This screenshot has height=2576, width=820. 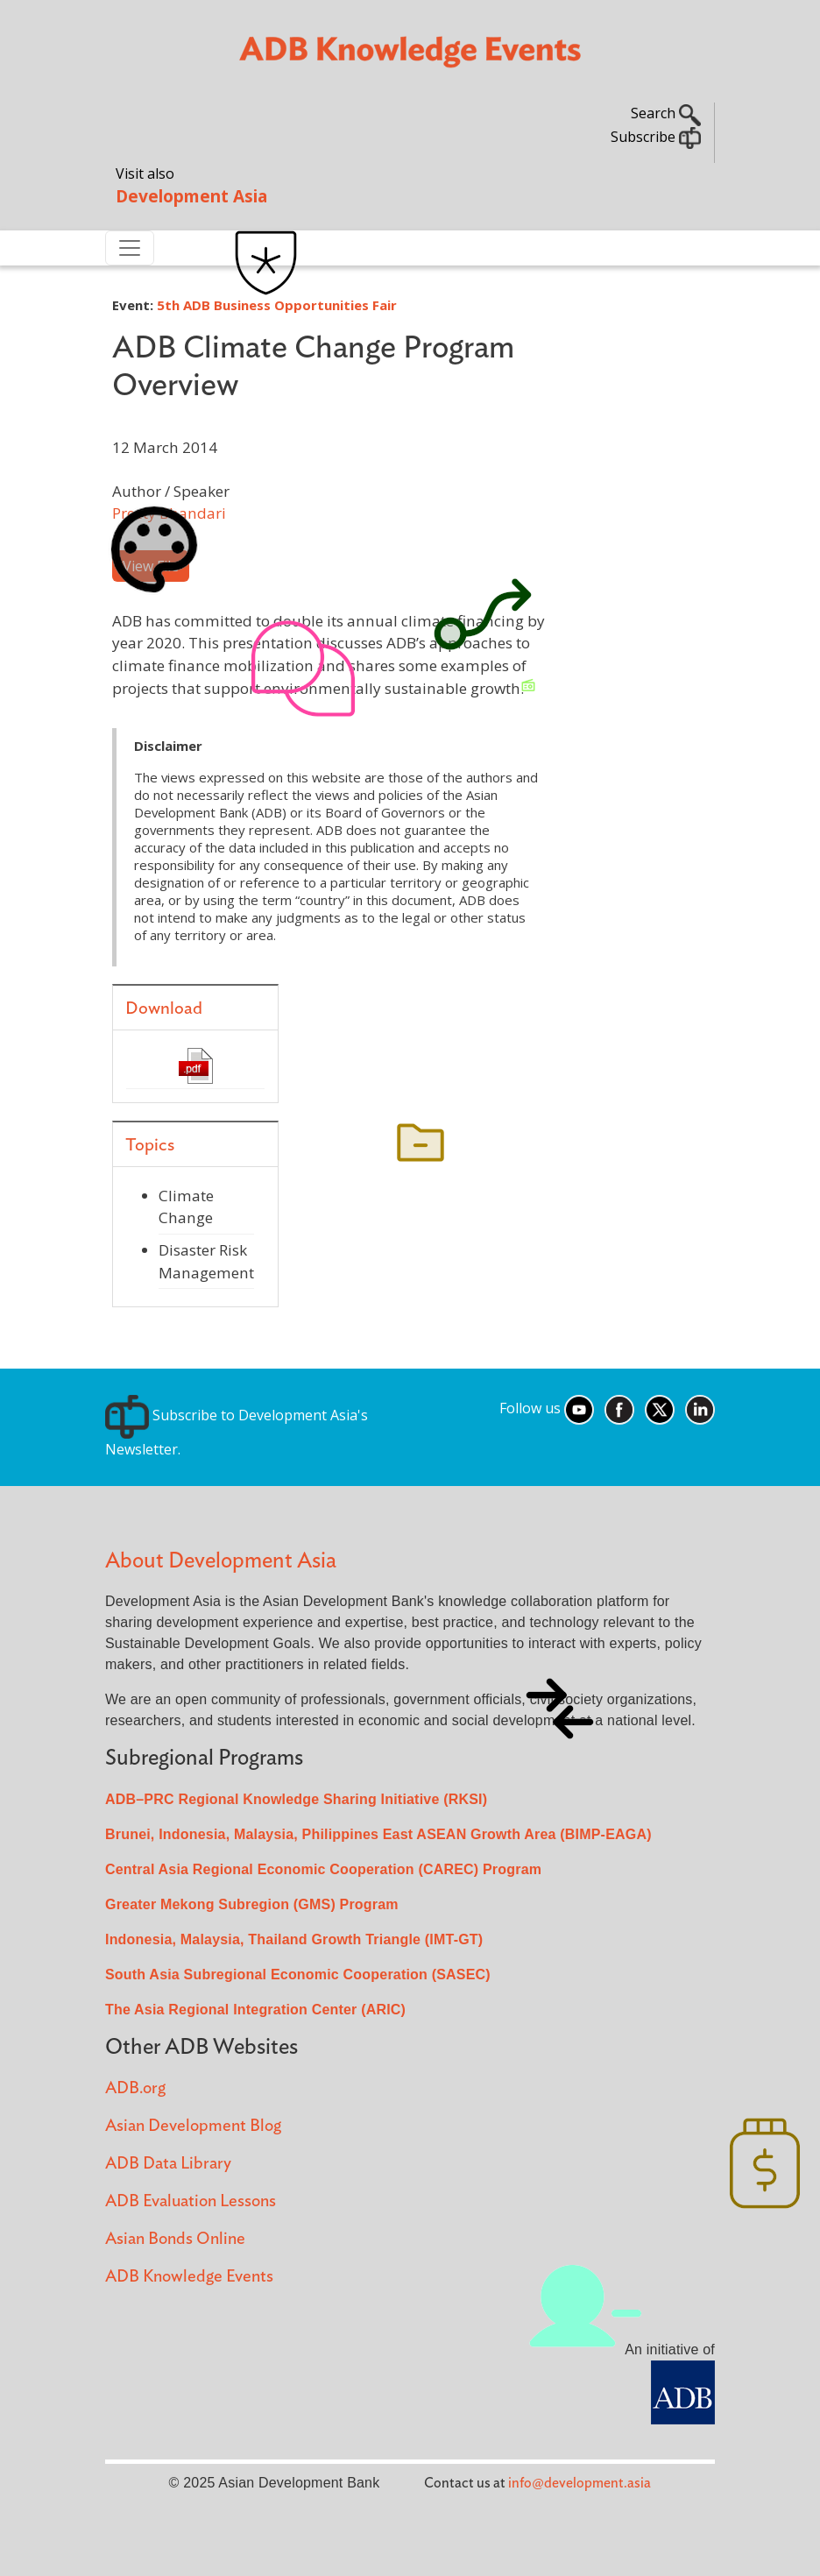 I want to click on open color picker or theme options, so click(x=154, y=549).